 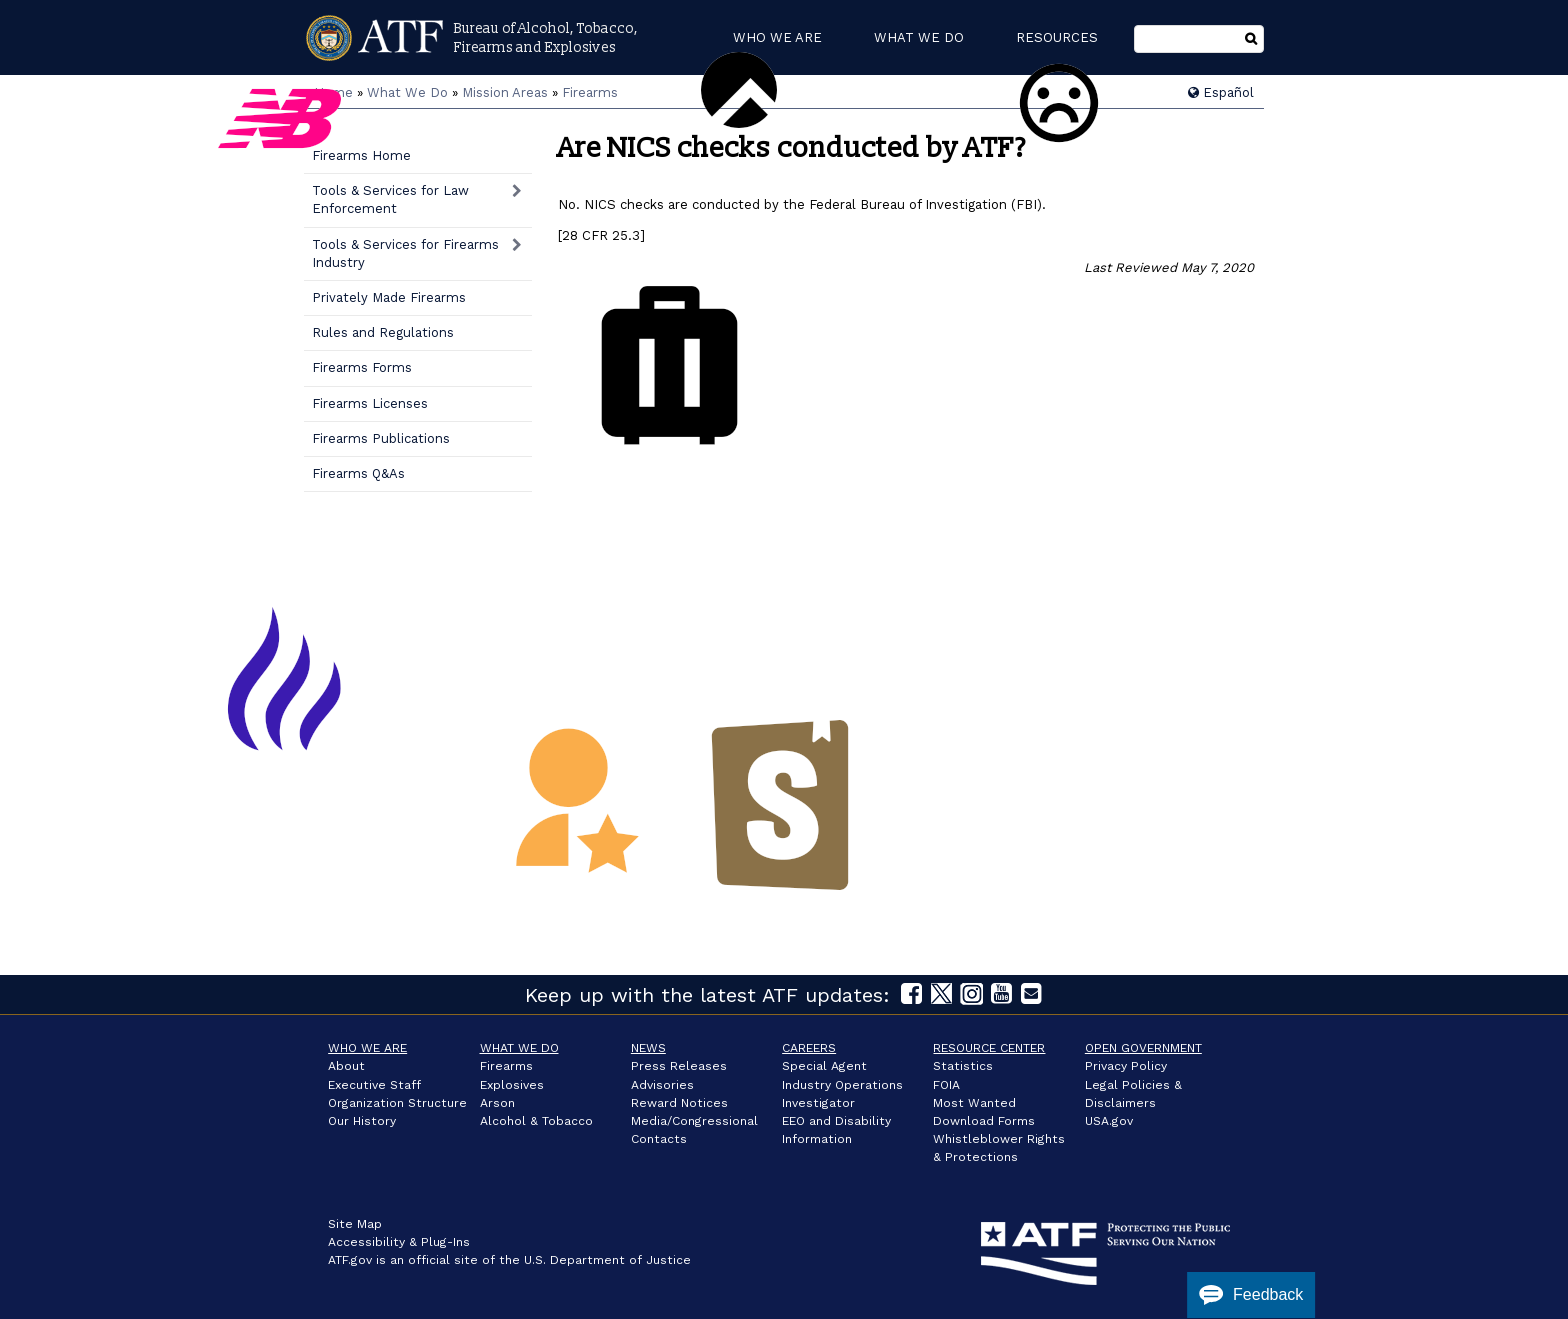 I want to click on access travel or trip planning features, so click(x=669, y=361).